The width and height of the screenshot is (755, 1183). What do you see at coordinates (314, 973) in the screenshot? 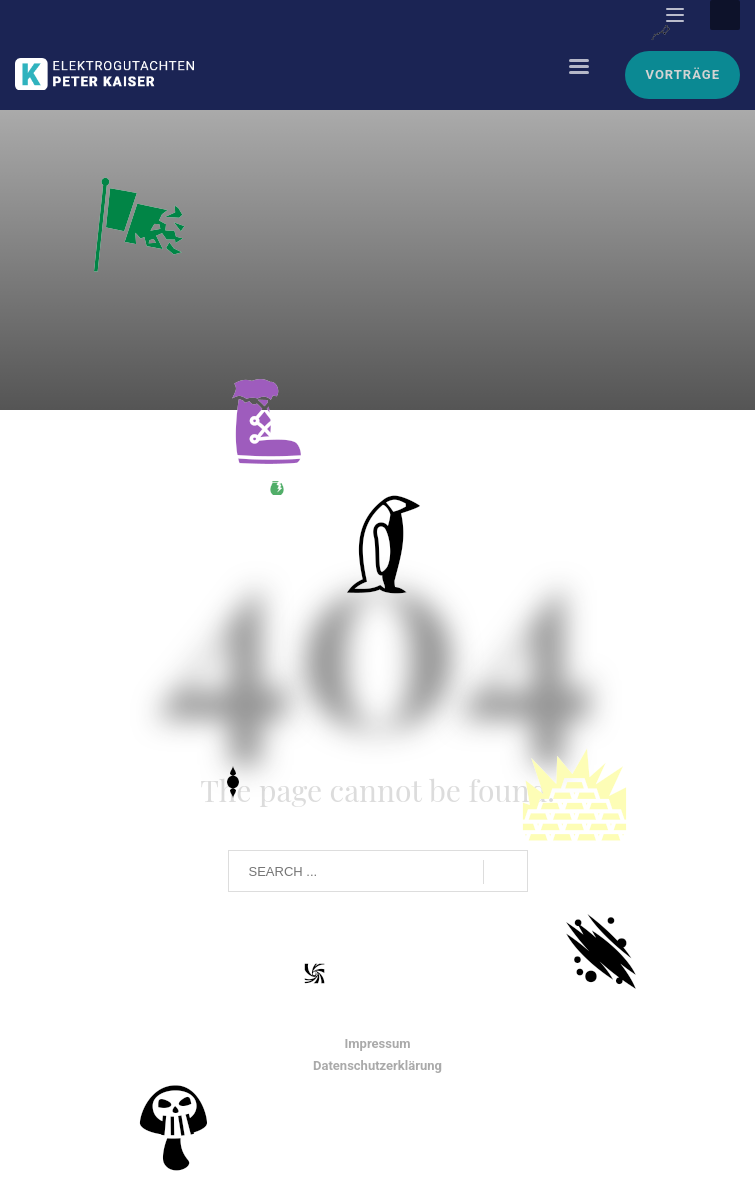
I see `activate vortex or whirlpool ability` at bounding box center [314, 973].